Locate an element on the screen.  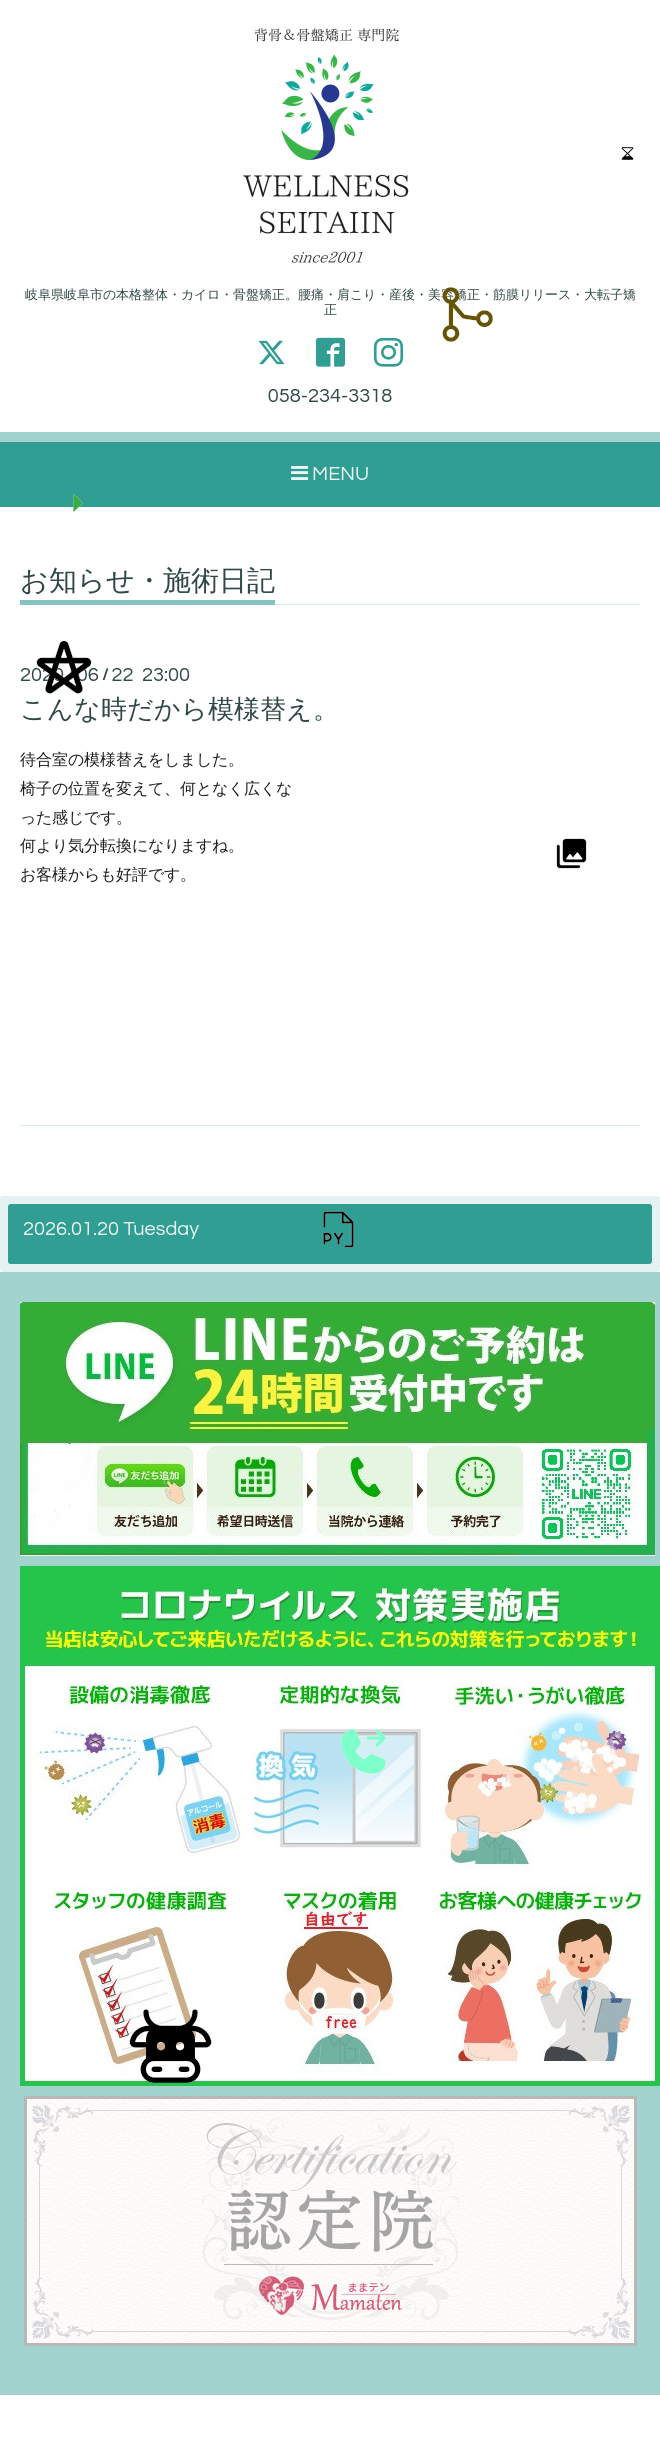
transfer an active call to another person is located at coordinates (364, 1750).